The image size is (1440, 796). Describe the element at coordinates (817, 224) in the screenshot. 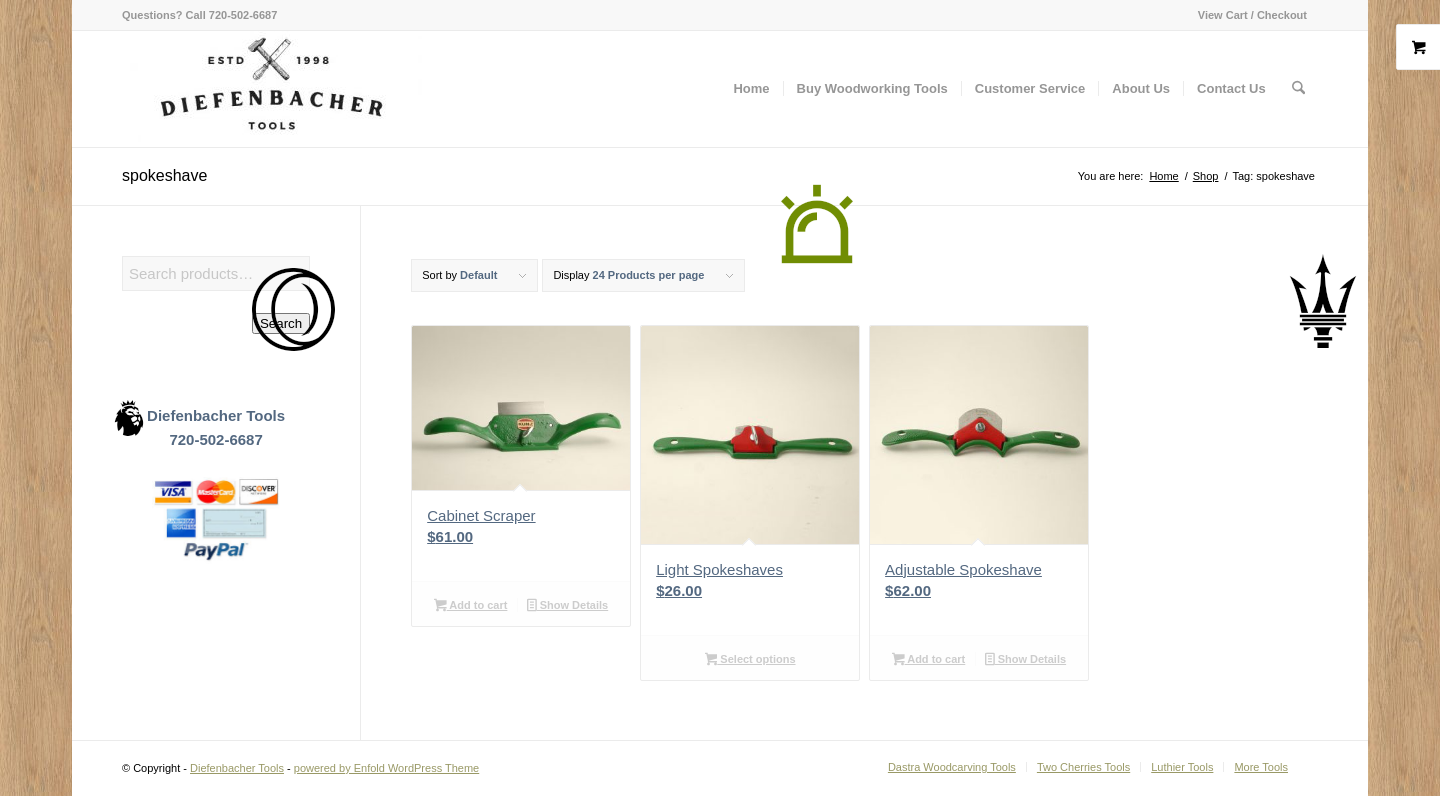

I see `indicates a system warning or alert` at that location.